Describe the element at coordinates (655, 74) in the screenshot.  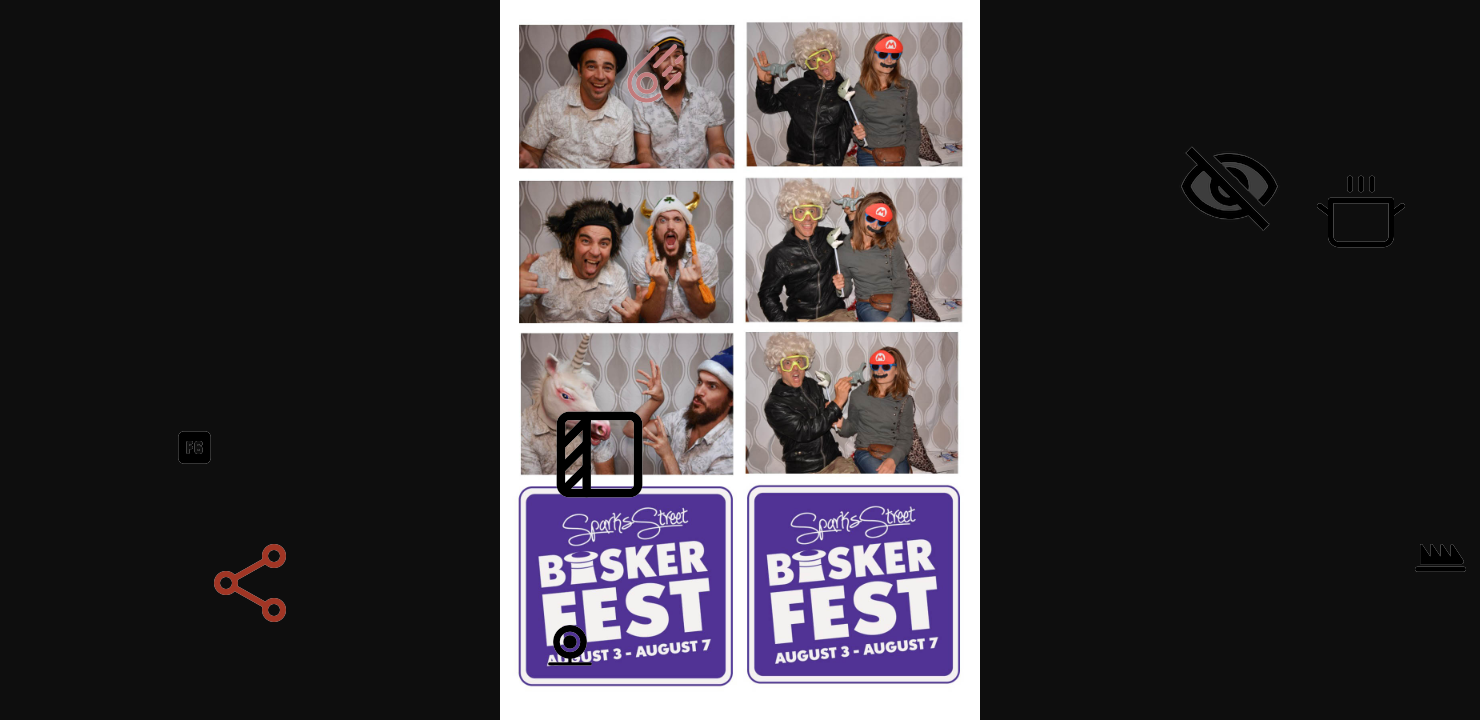
I see `indicates a trending or viral item` at that location.